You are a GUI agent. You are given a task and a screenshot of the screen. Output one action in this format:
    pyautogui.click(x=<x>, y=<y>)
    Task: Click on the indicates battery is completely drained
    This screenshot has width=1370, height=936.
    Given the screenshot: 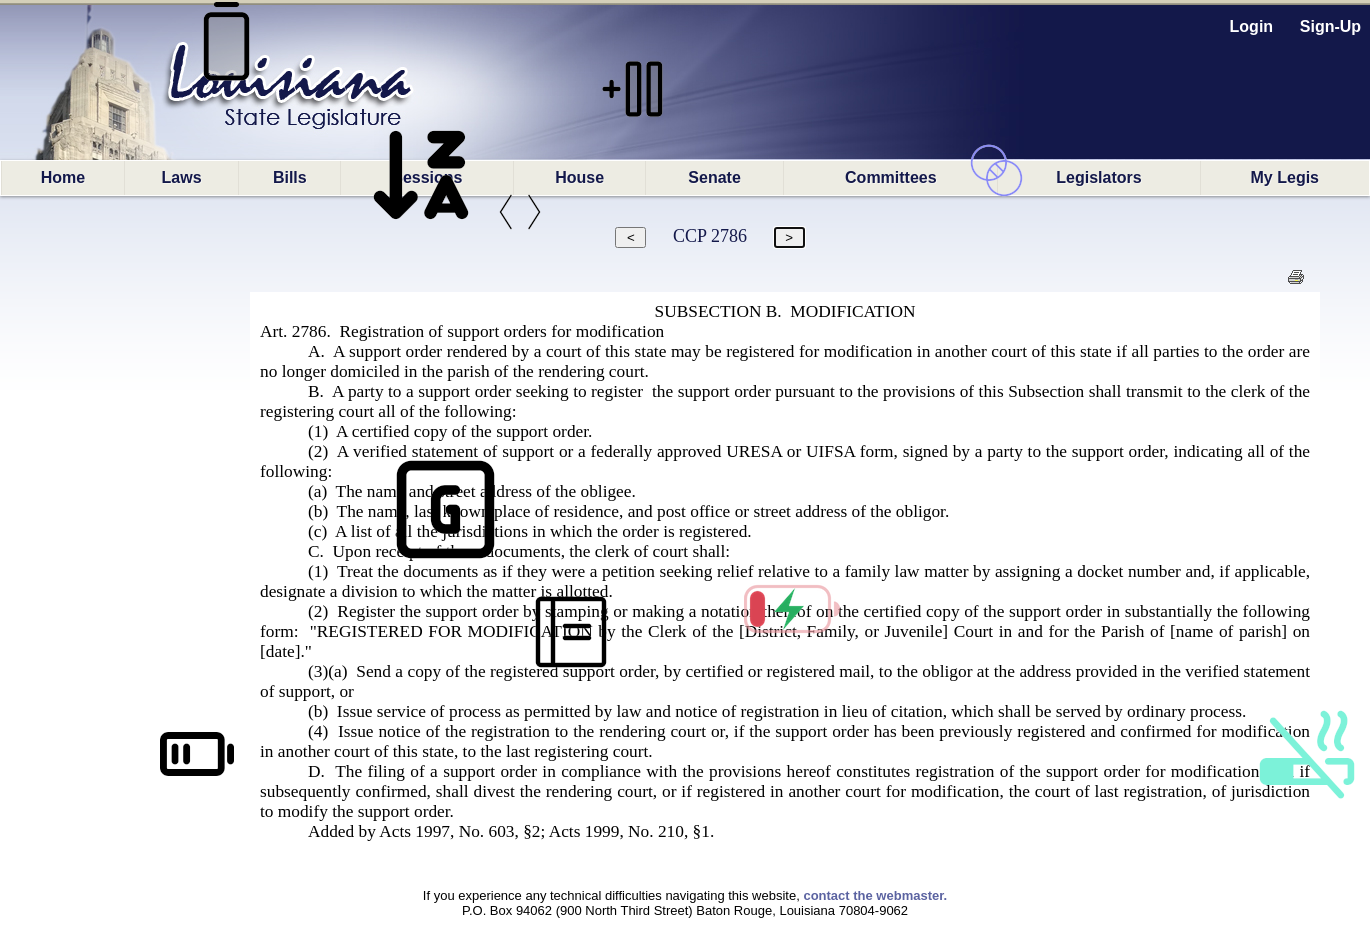 What is the action you would take?
    pyautogui.click(x=226, y=42)
    